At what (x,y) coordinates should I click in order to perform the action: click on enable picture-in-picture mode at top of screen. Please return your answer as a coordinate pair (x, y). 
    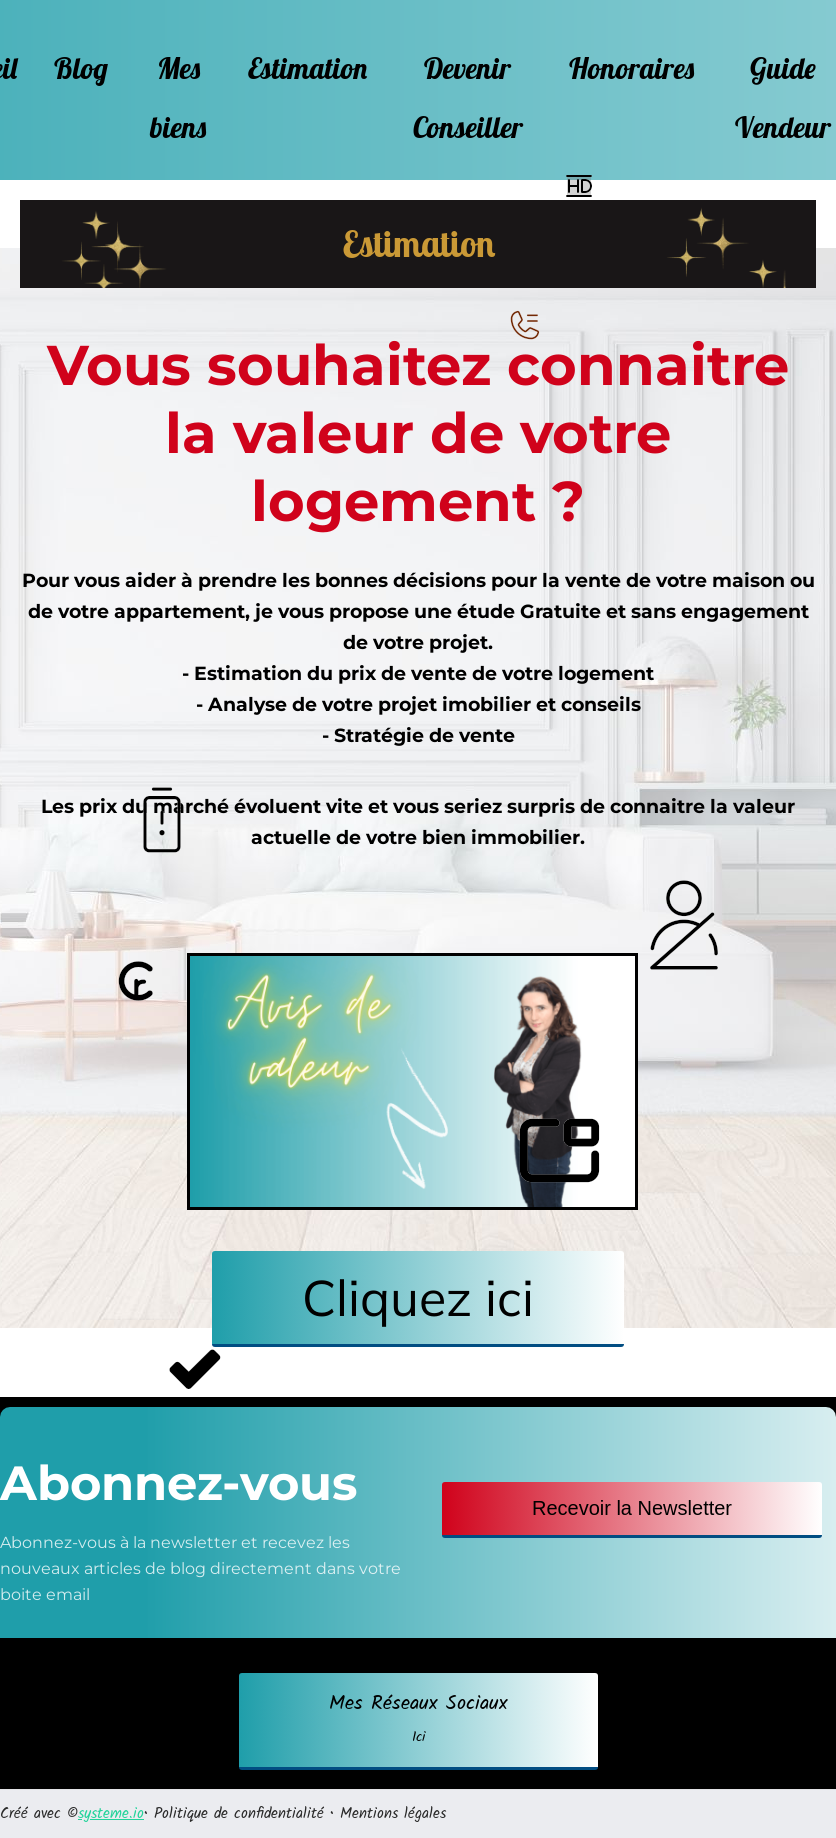
    Looking at the image, I should click on (559, 1150).